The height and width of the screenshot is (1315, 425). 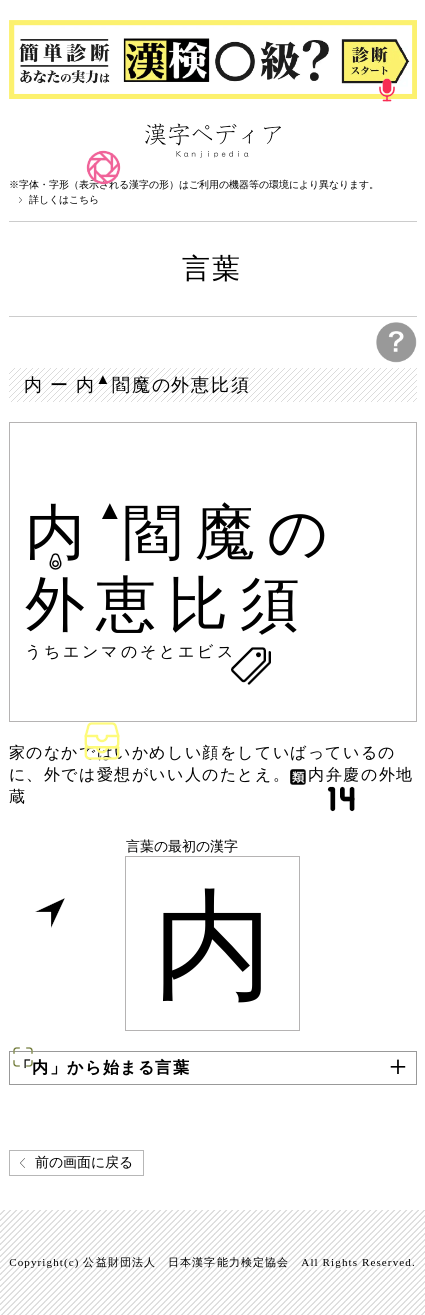 What do you see at coordinates (23, 1057) in the screenshot?
I see `scan a QR code or barcode` at bounding box center [23, 1057].